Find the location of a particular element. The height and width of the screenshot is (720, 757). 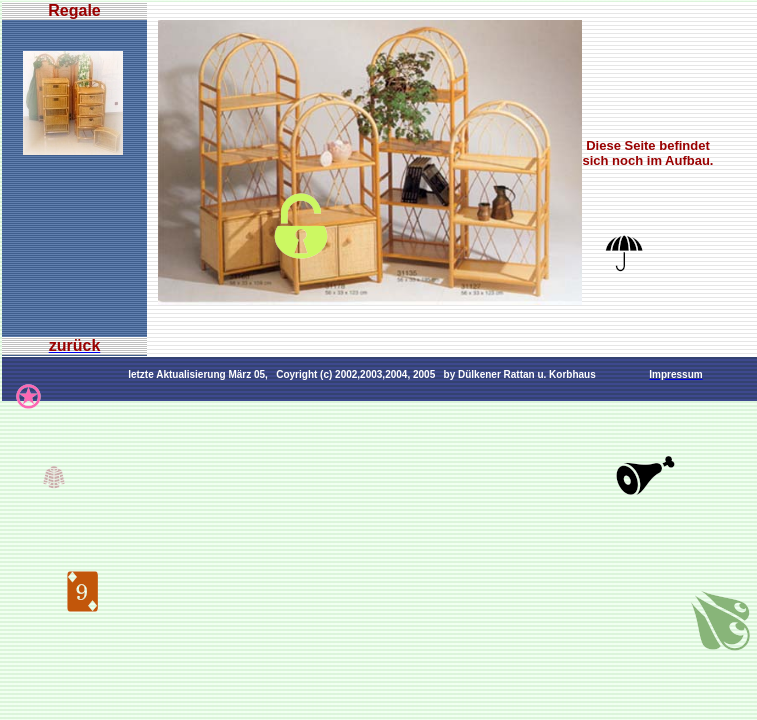

view weather forecast or rain conditions is located at coordinates (624, 253).